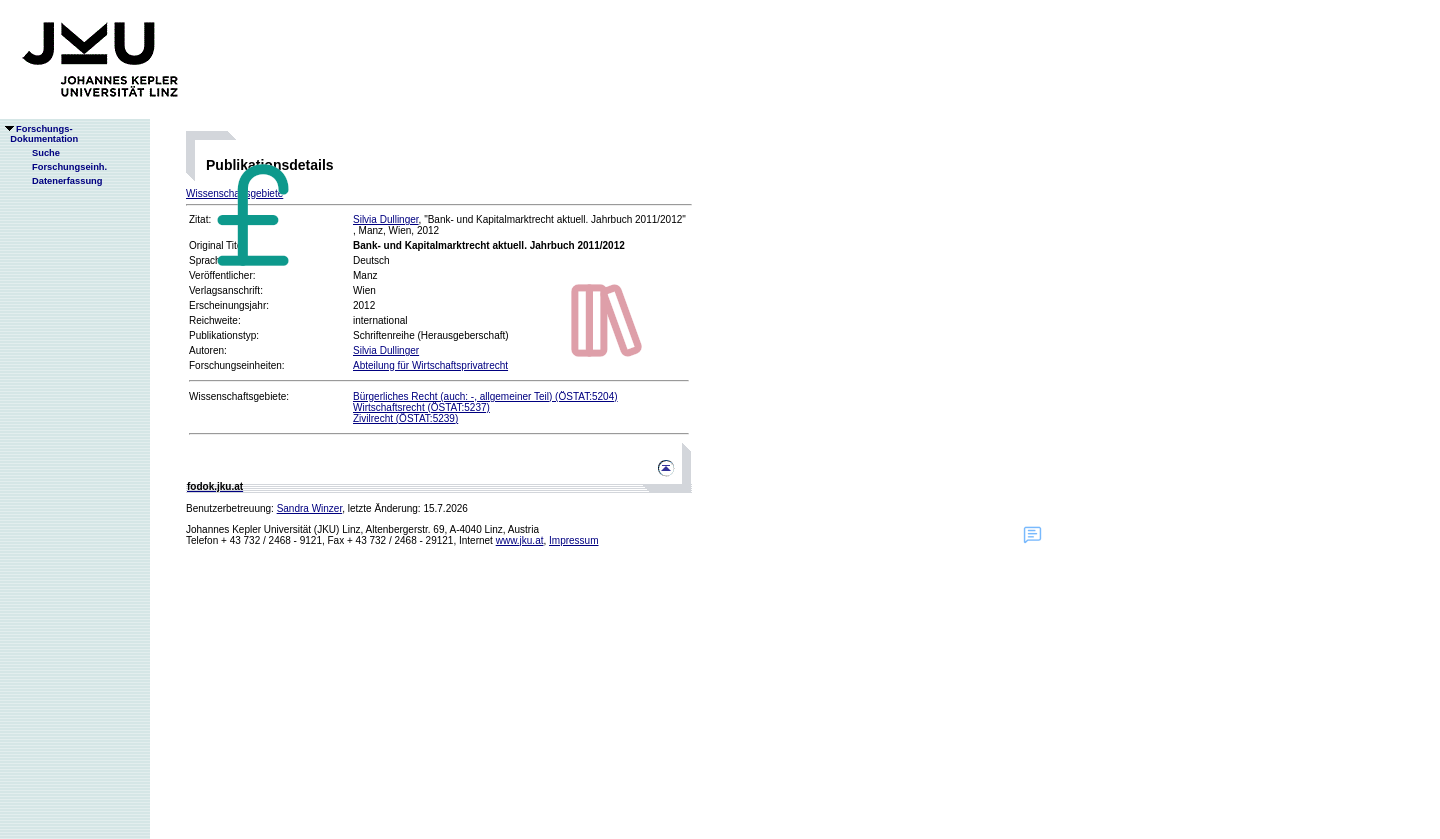 The height and width of the screenshot is (839, 1440). Describe the element at coordinates (253, 215) in the screenshot. I see `view pricing in British pounds` at that location.